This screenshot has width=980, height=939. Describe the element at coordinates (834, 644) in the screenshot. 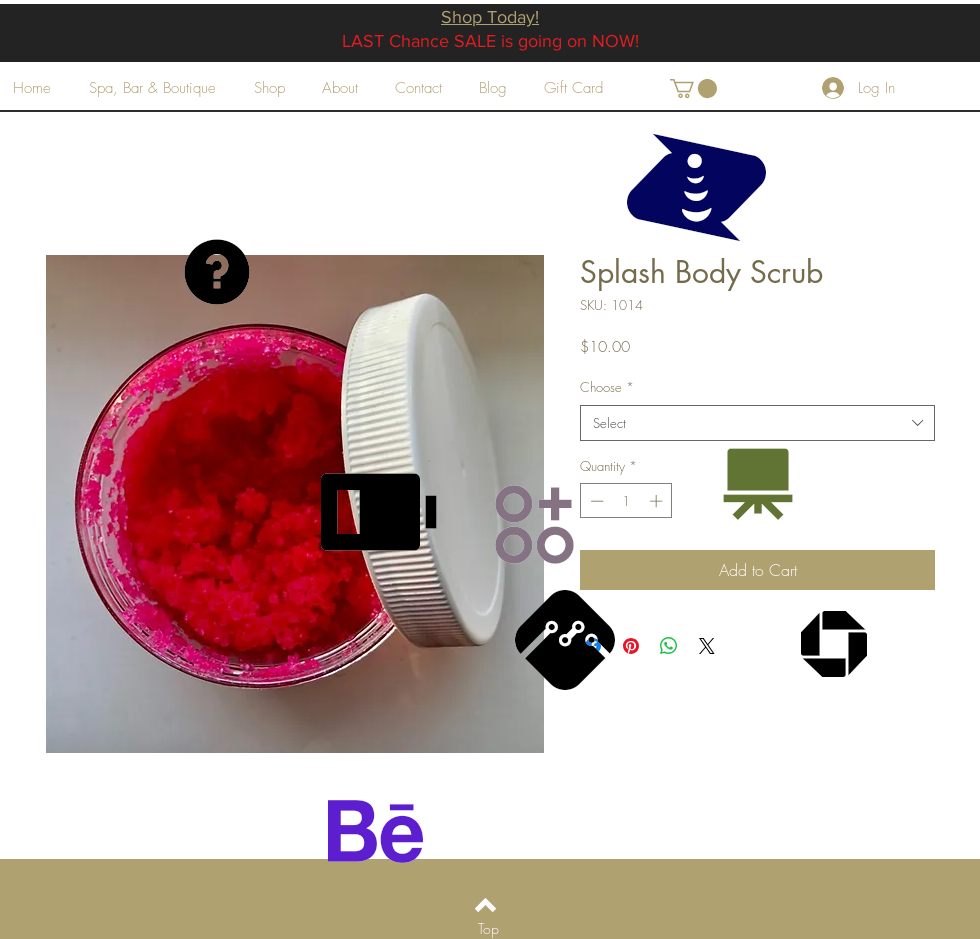

I see `open the Chase banking app` at that location.